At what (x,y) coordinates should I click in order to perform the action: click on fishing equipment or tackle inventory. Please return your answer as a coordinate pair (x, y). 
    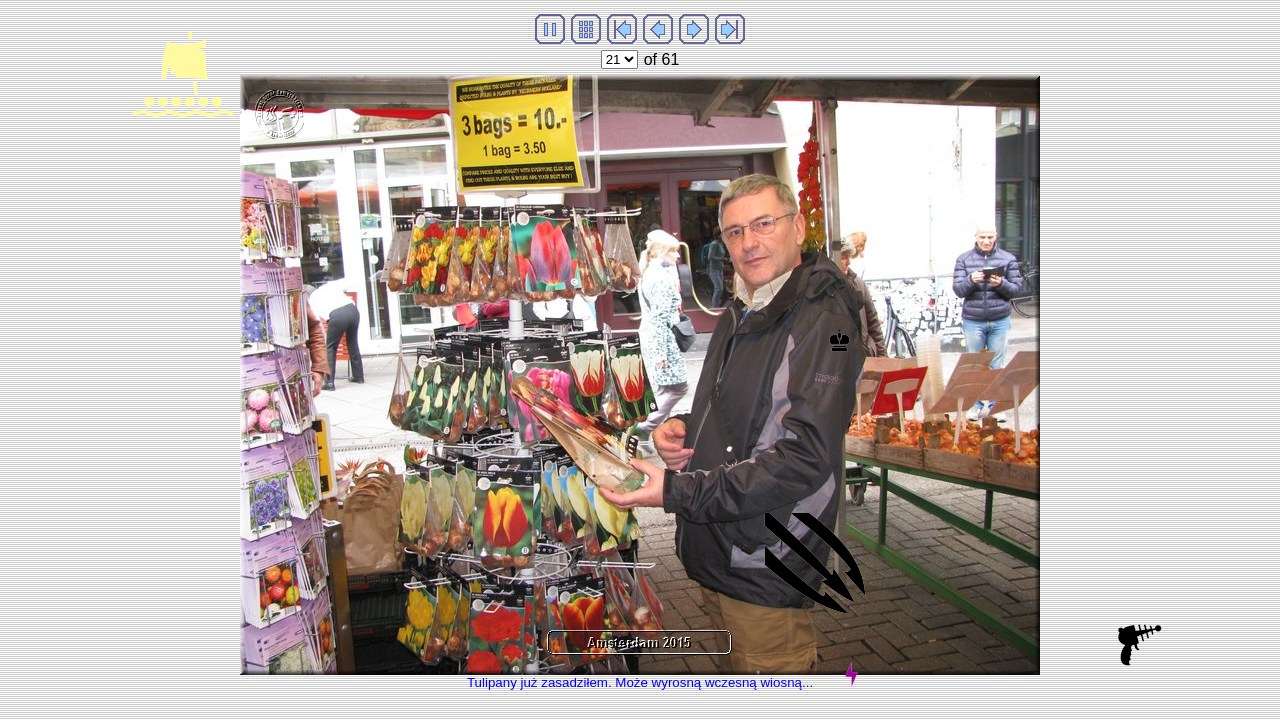
    Looking at the image, I should click on (814, 563).